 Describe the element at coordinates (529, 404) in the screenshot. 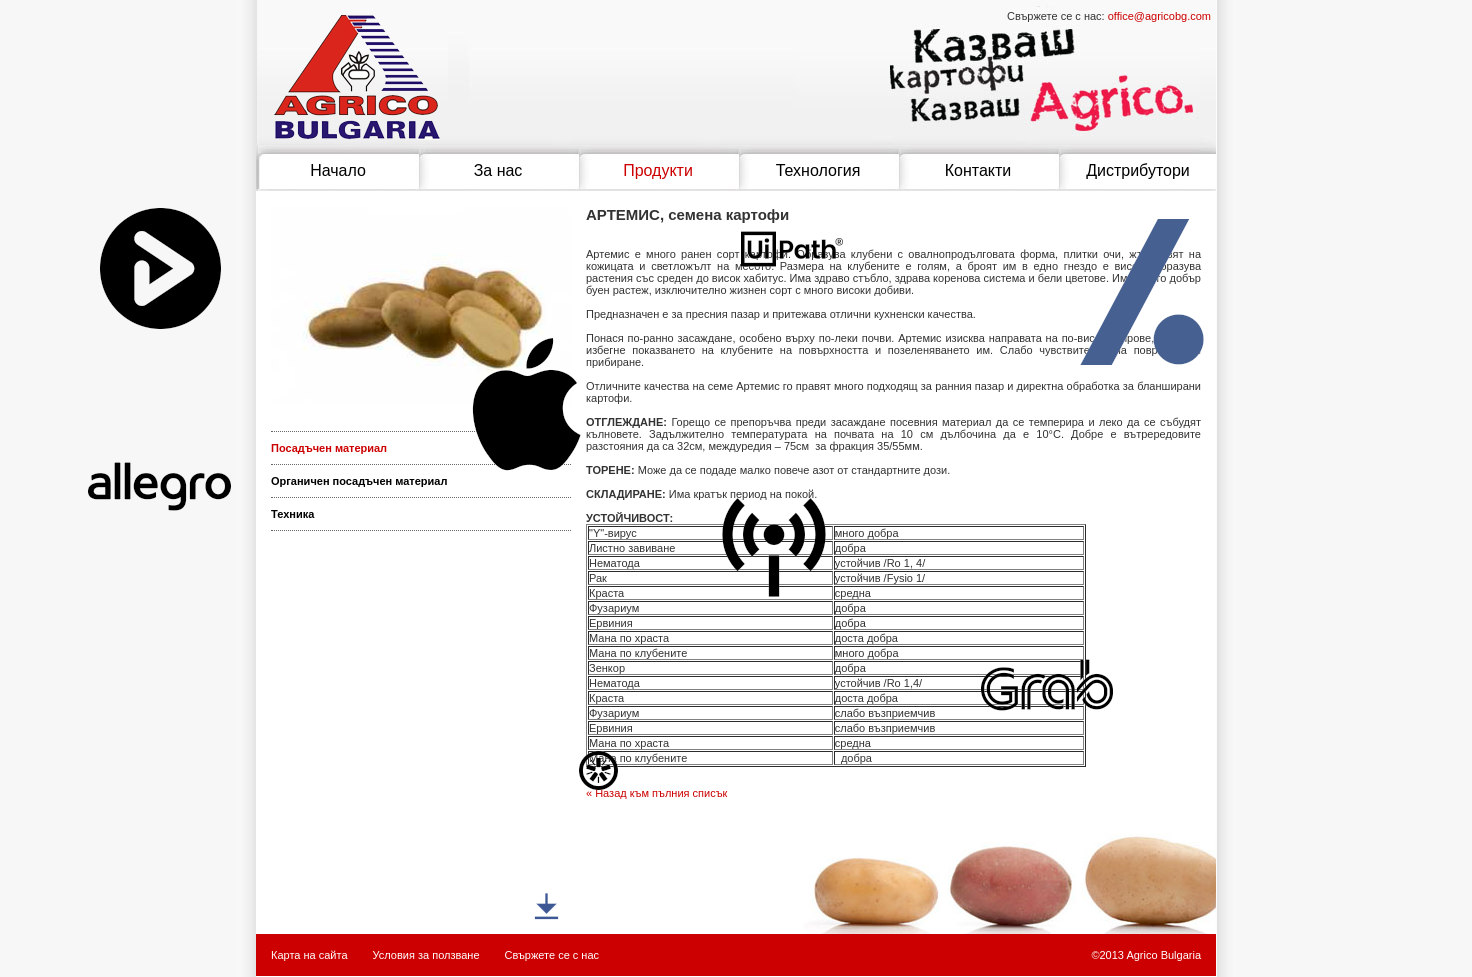

I see `Apple company logo` at that location.